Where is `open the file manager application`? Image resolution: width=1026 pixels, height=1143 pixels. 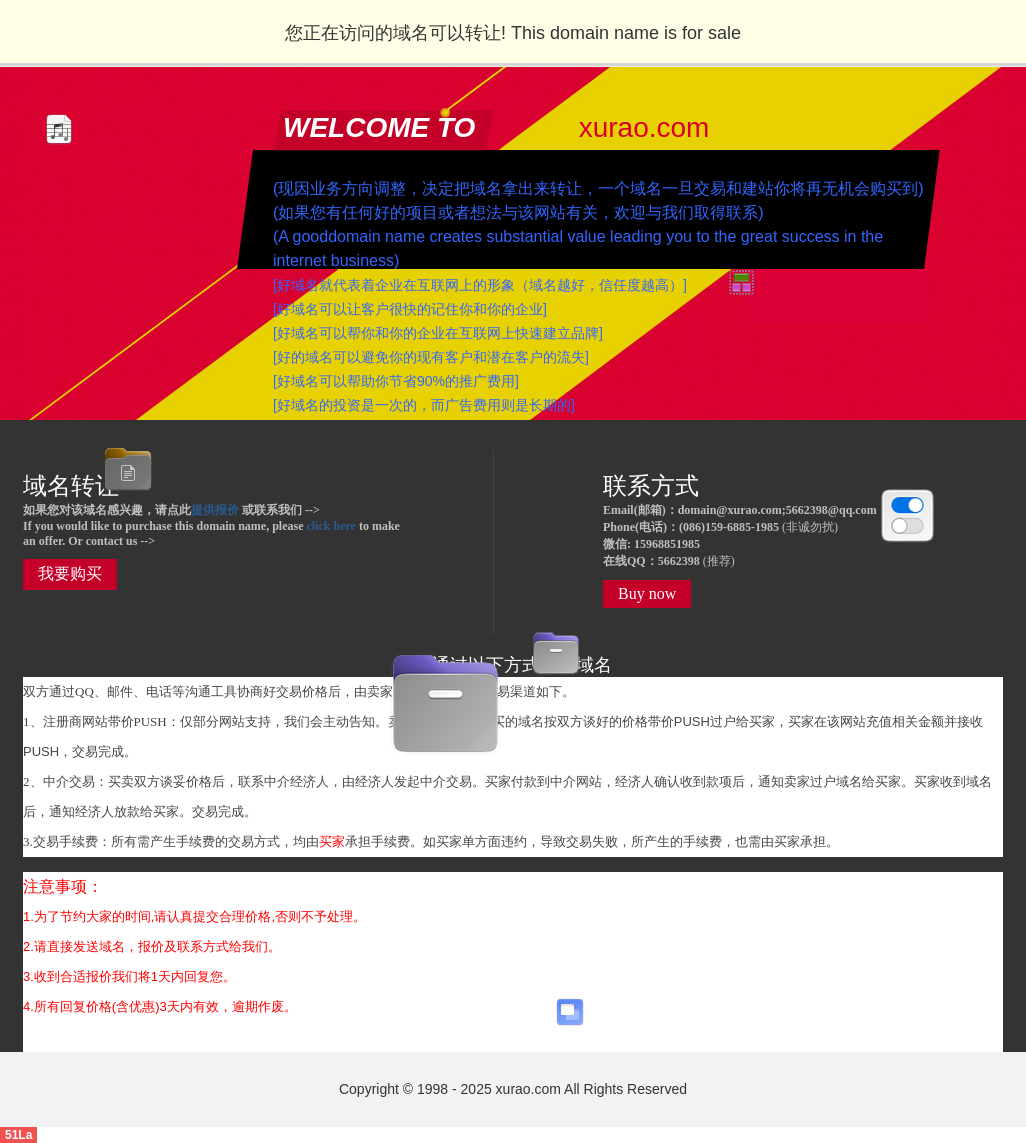
open the file manager application is located at coordinates (556, 653).